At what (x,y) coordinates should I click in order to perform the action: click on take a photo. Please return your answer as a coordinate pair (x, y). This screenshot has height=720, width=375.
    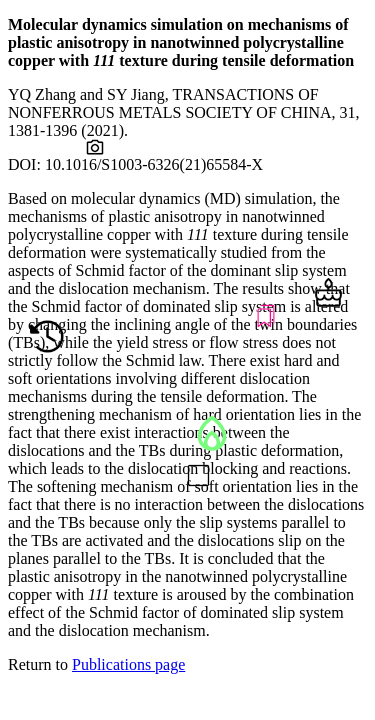
    Looking at the image, I should click on (95, 148).